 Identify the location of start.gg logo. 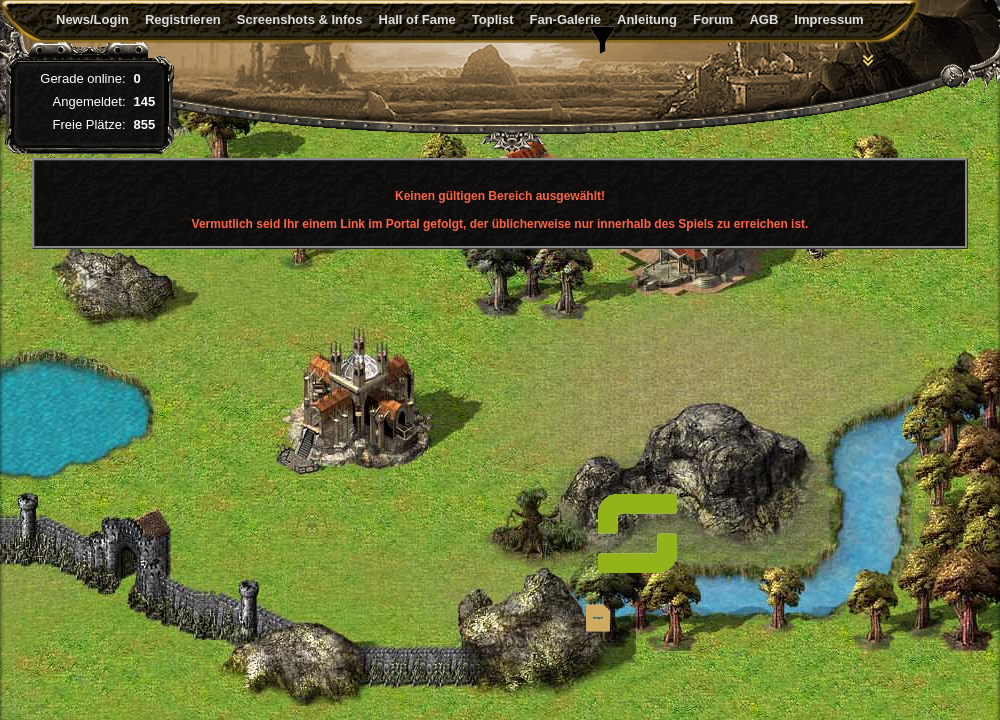
(637, 533).